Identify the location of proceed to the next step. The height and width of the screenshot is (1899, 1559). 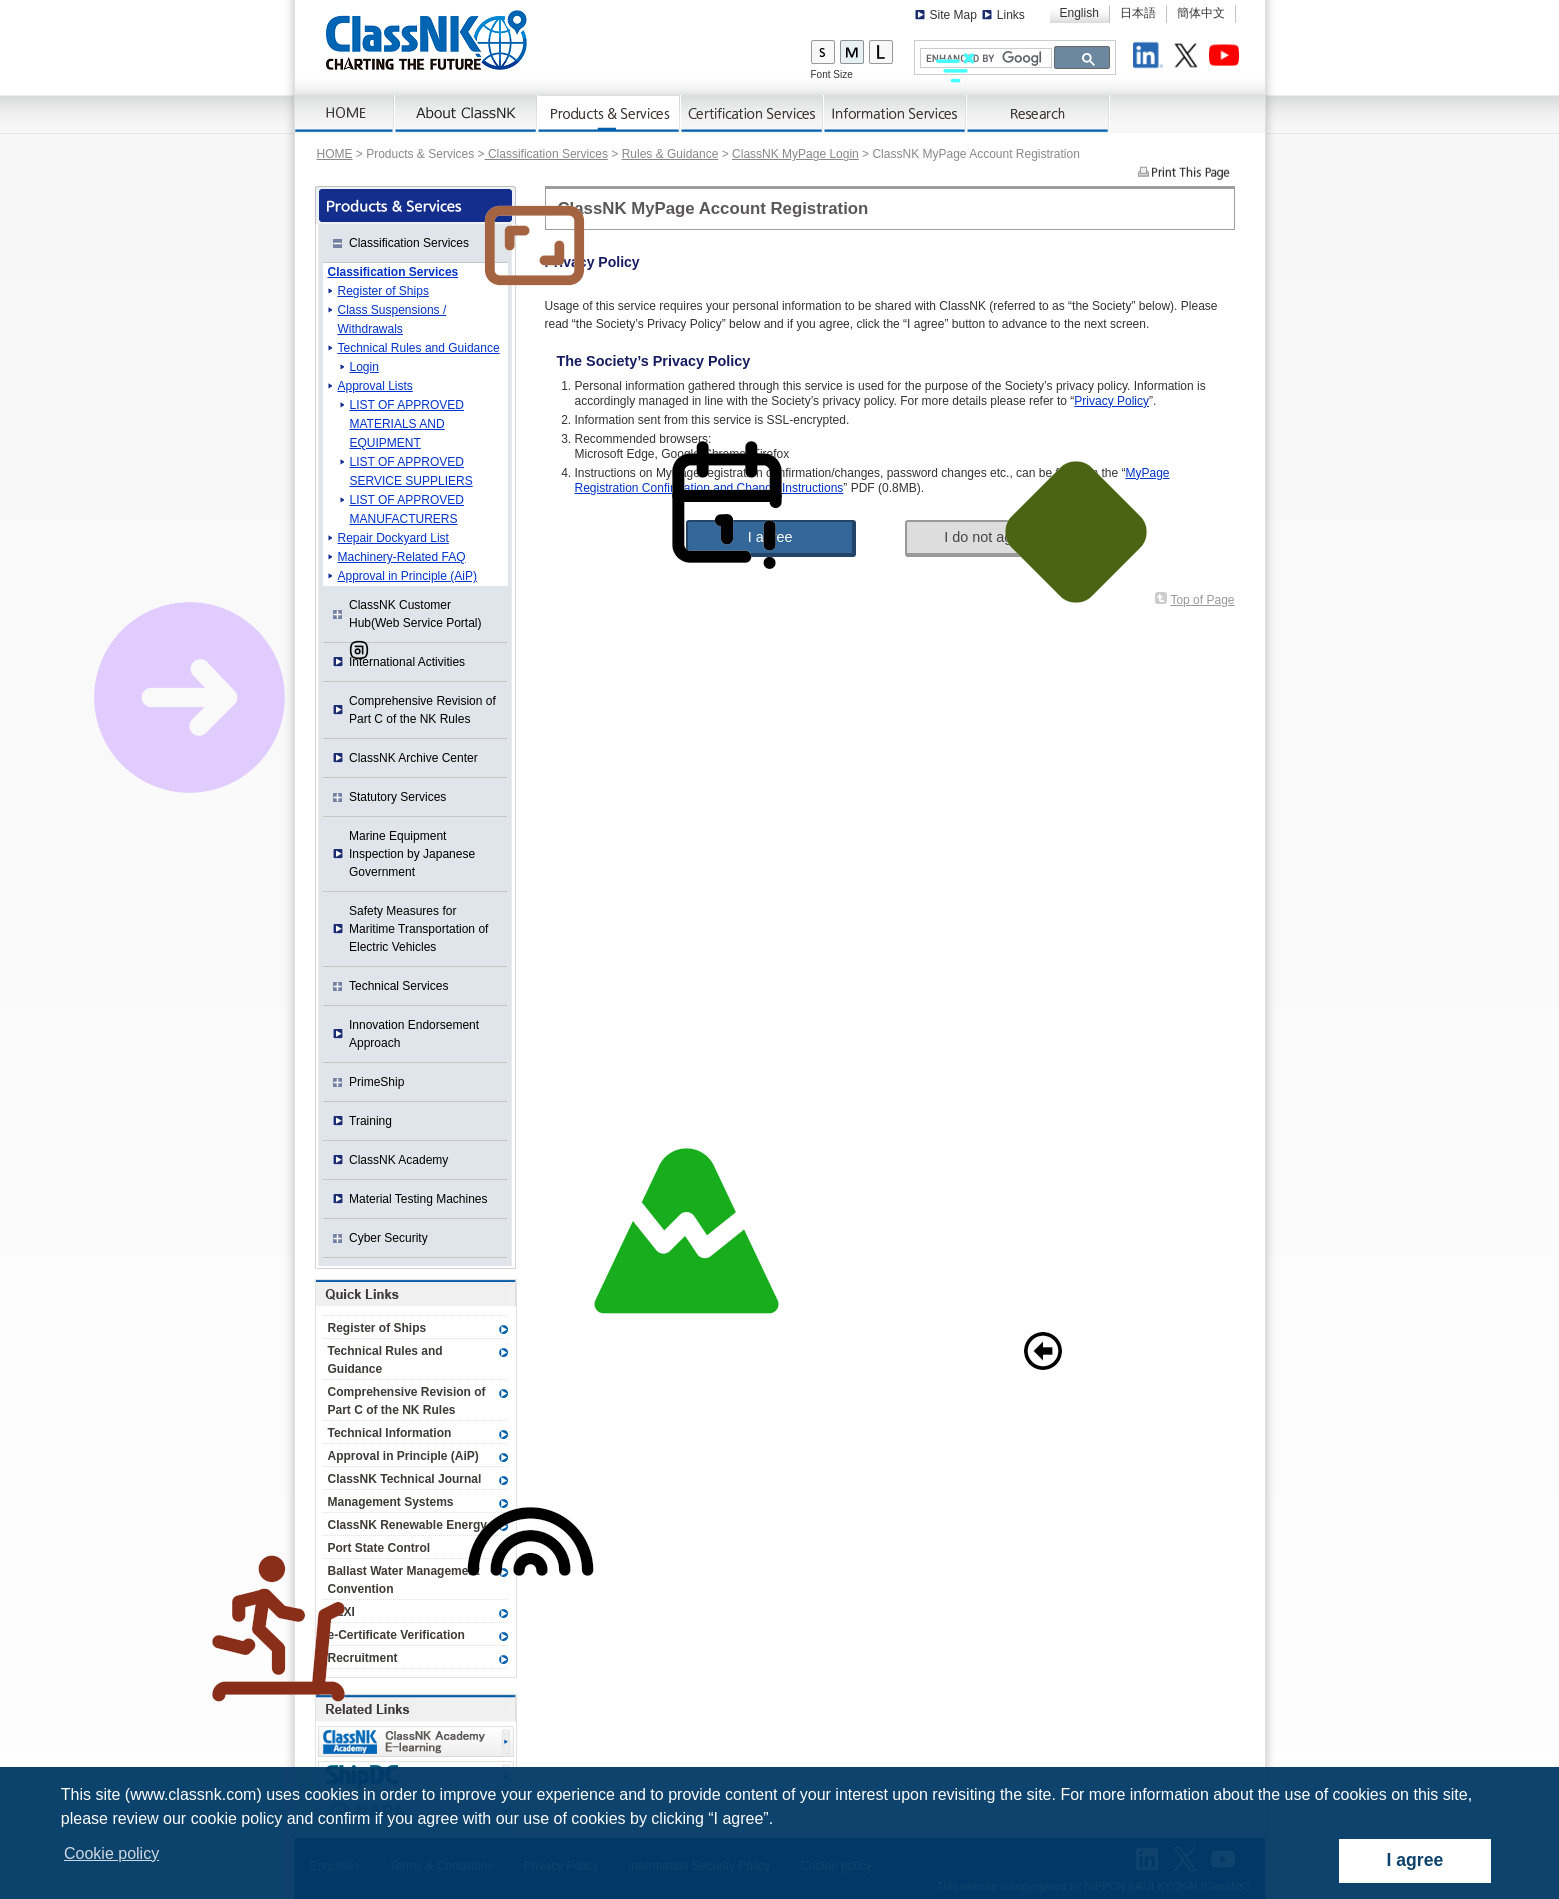
(189, 697).